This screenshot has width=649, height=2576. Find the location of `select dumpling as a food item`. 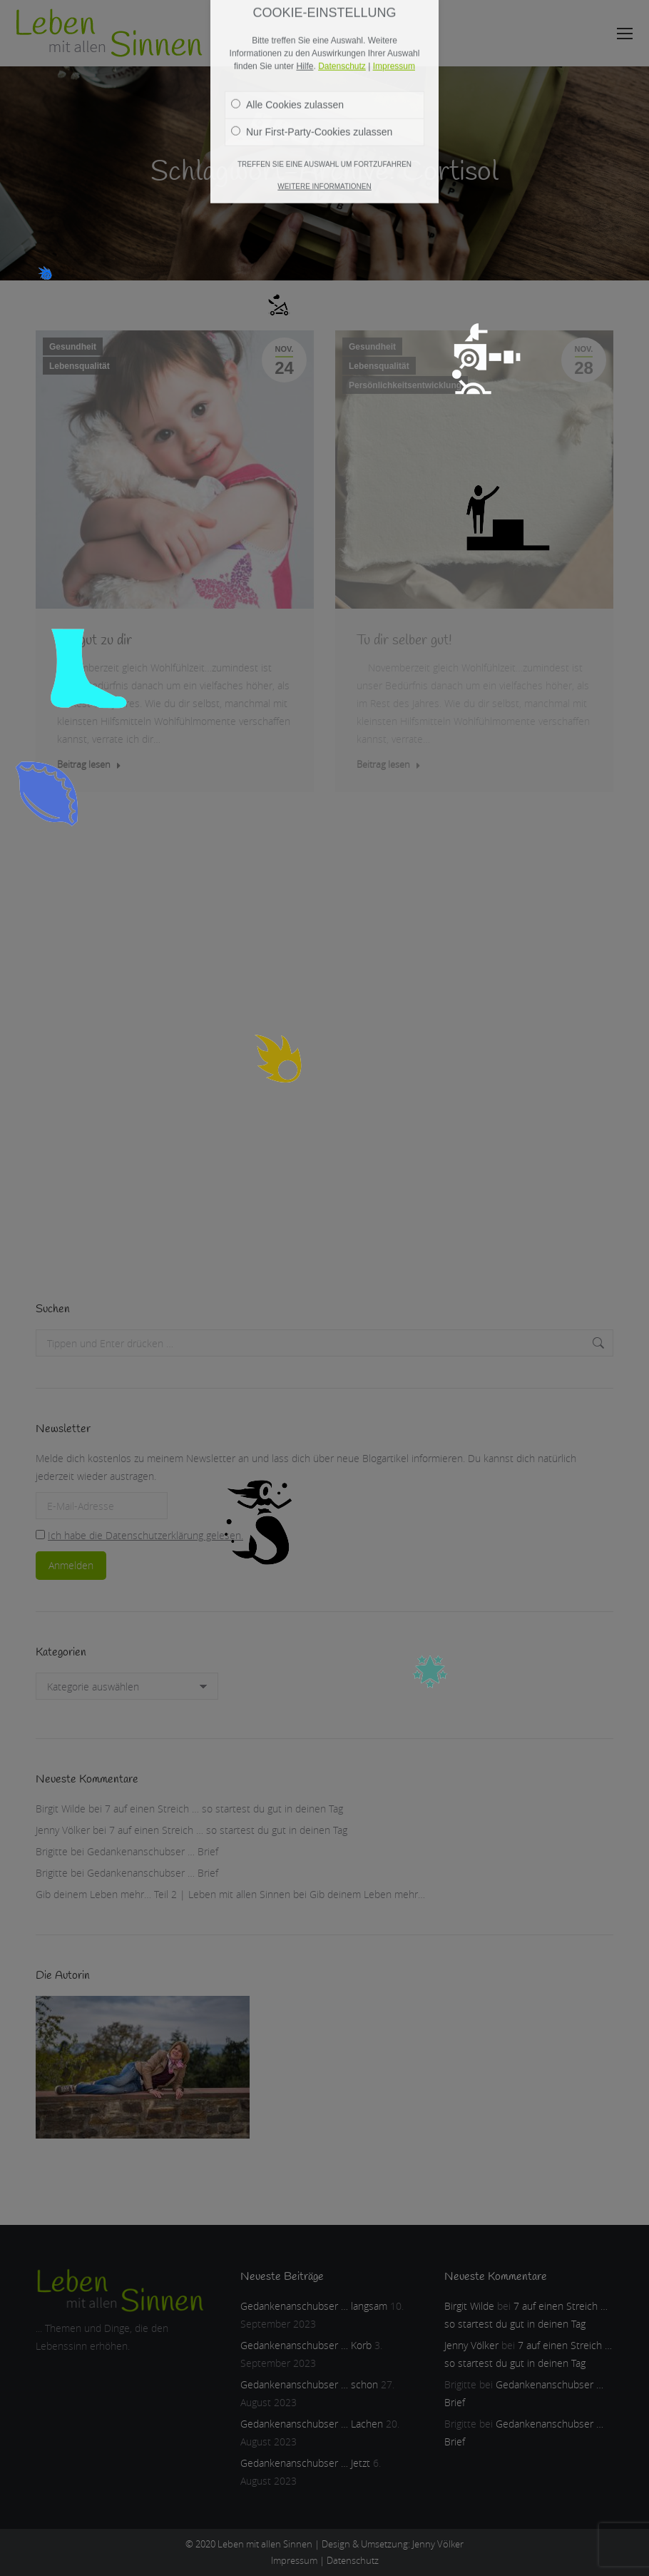

select dumpling as a food item is located at coordinates (46, 793).